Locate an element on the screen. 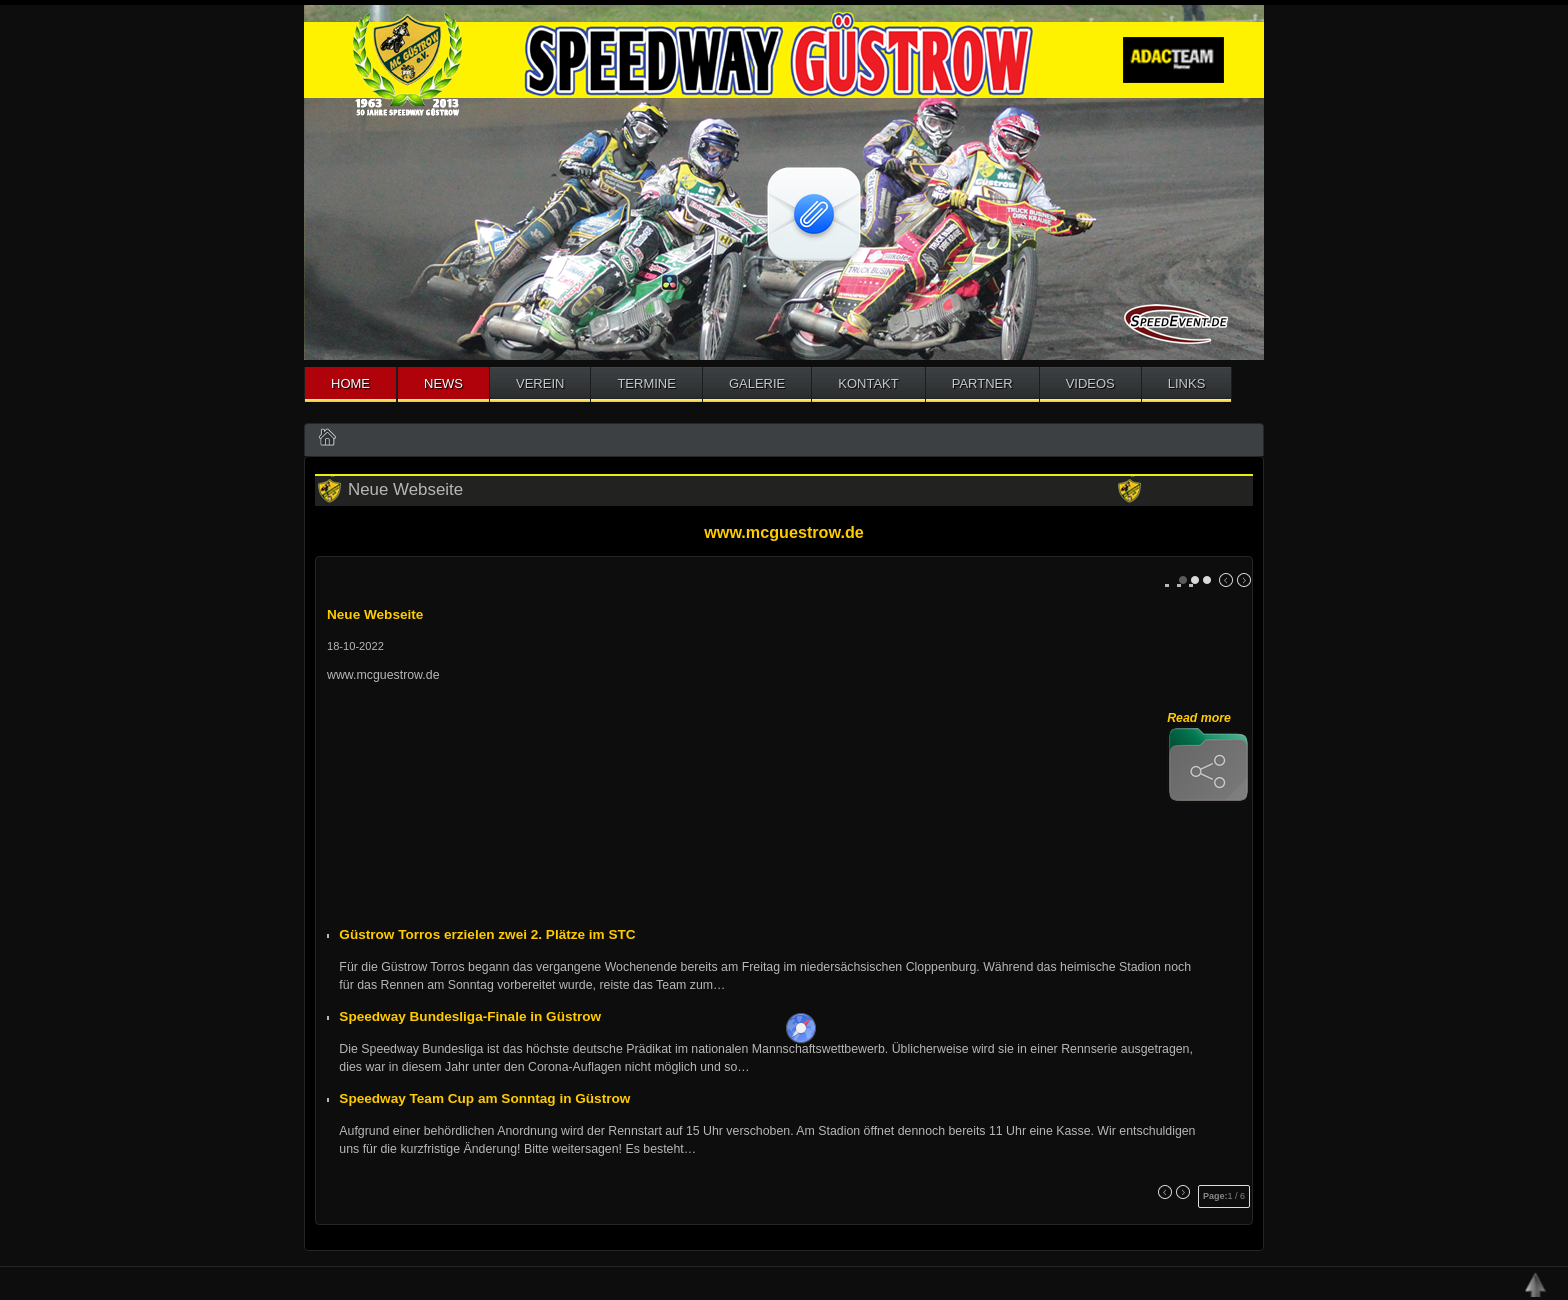 Image resolution: width=1568 pixels, height=1300 pixels. open email attachment viewer is located at coordinates (814, 214).